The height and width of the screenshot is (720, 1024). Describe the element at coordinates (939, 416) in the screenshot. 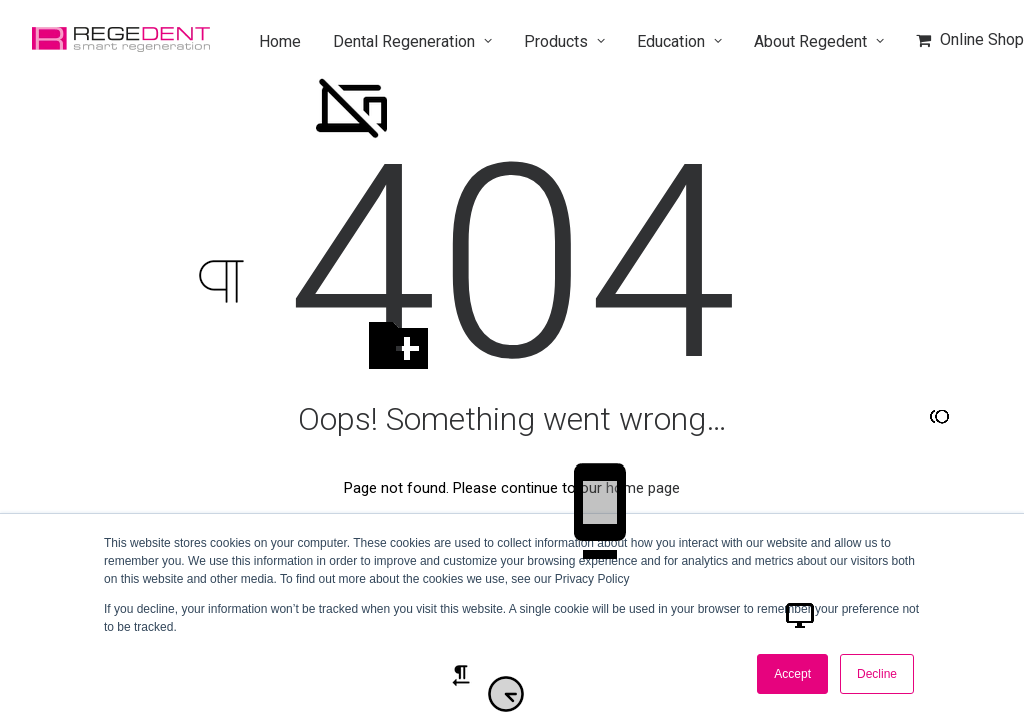

I see `view toll or payment information` at that location.